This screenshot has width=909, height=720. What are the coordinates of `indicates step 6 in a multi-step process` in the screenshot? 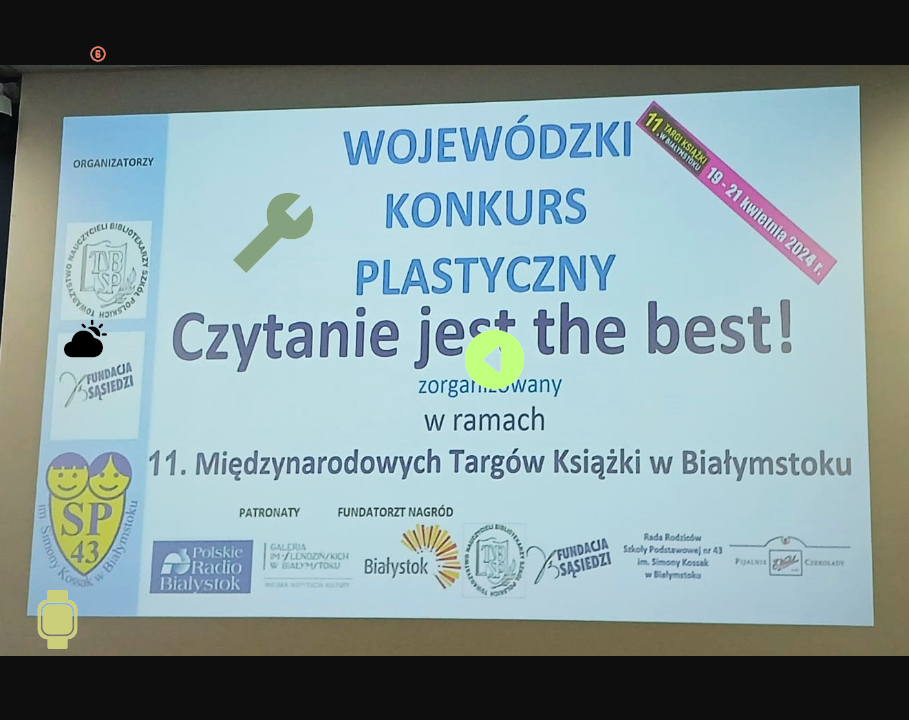 It's located at (98, 54).